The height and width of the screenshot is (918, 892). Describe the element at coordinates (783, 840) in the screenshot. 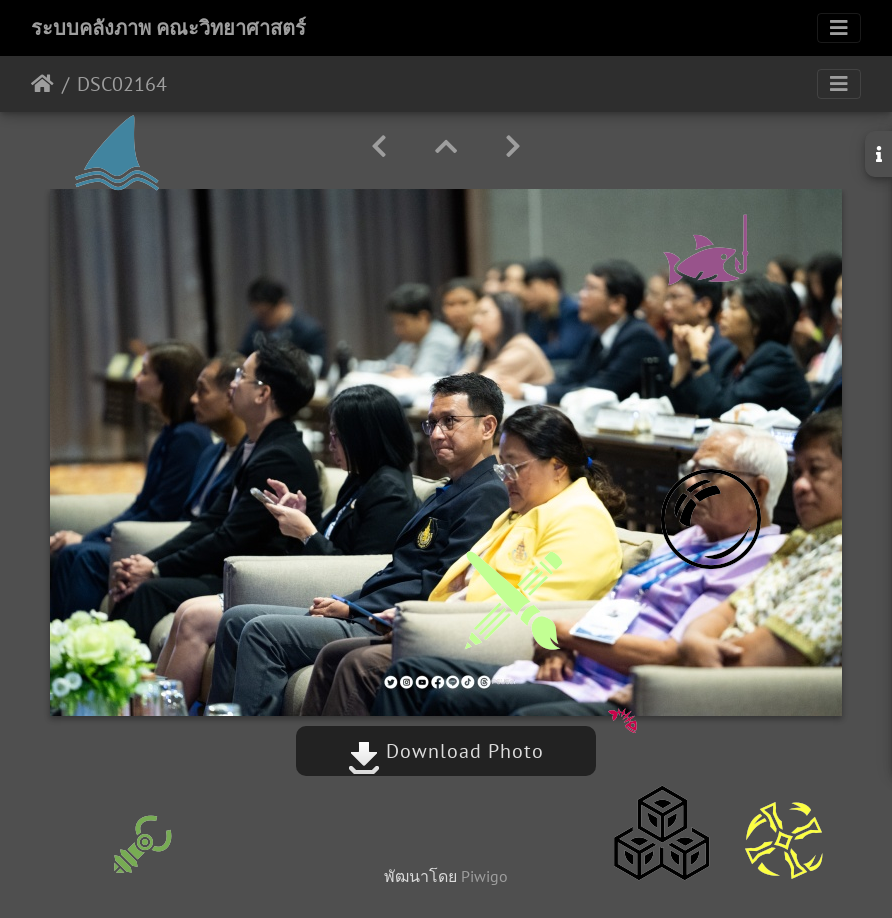

I see `indicates a returning or cyclical action` at that location.